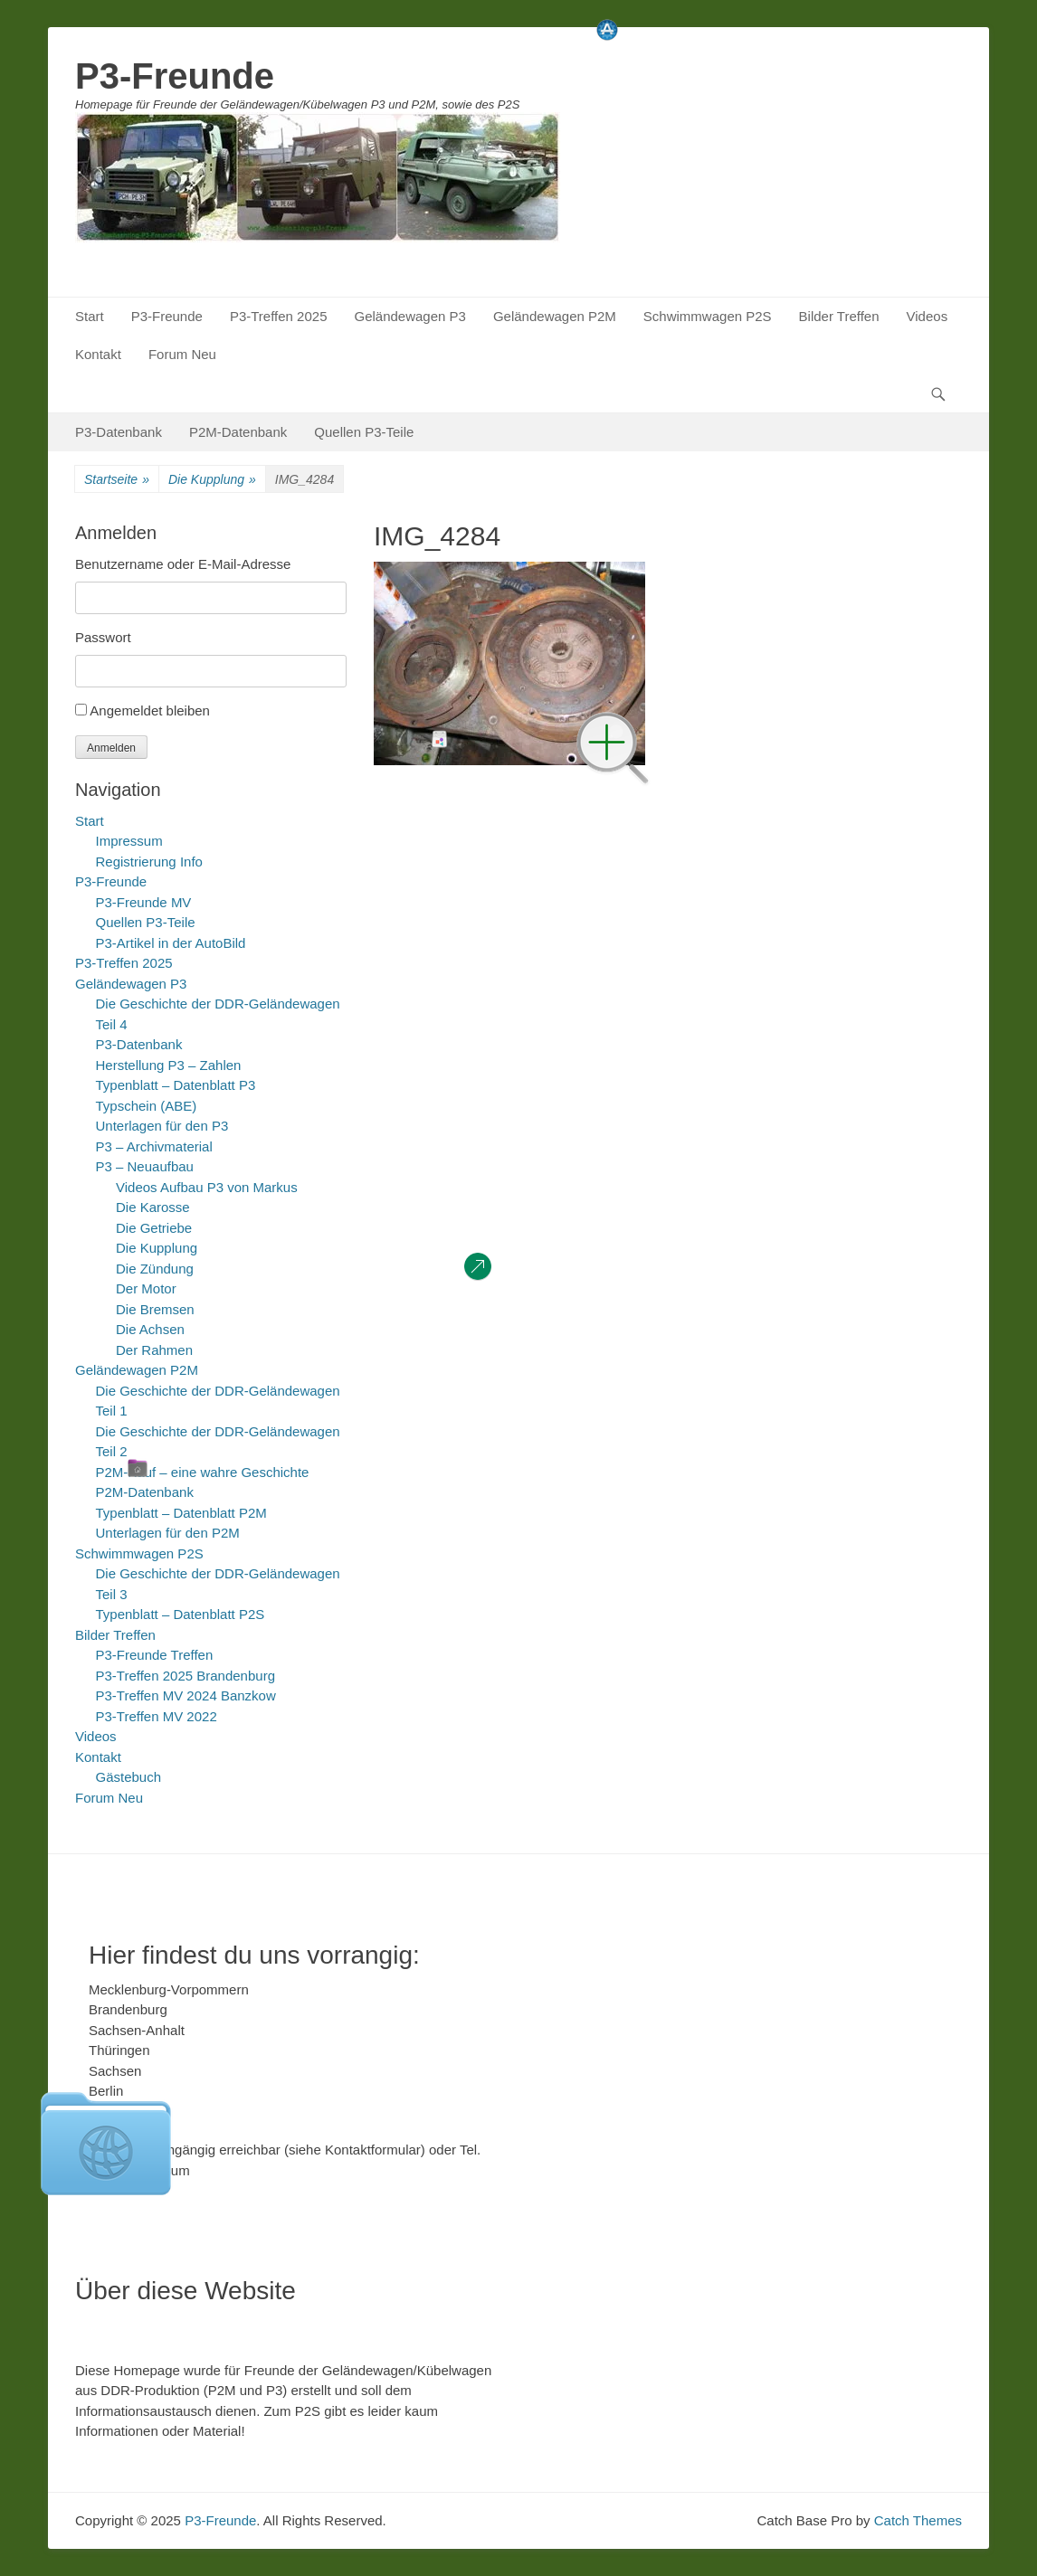  I want to click on indicates a symbolic link or shortcut to another file, so click(478, 1266).